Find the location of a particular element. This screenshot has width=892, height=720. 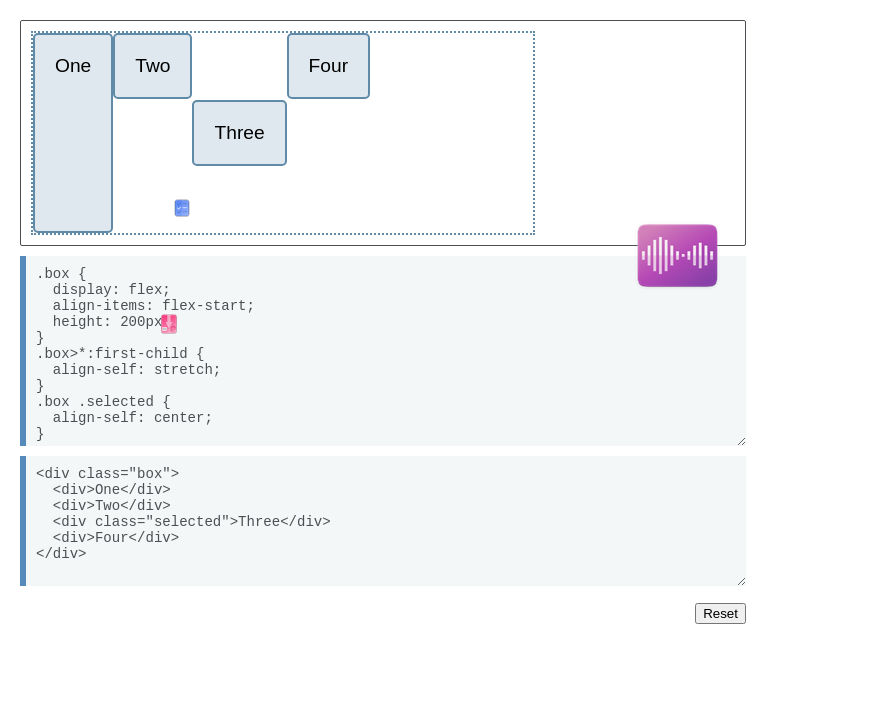

open synaptic package manager is located at coordinates (169, 324).